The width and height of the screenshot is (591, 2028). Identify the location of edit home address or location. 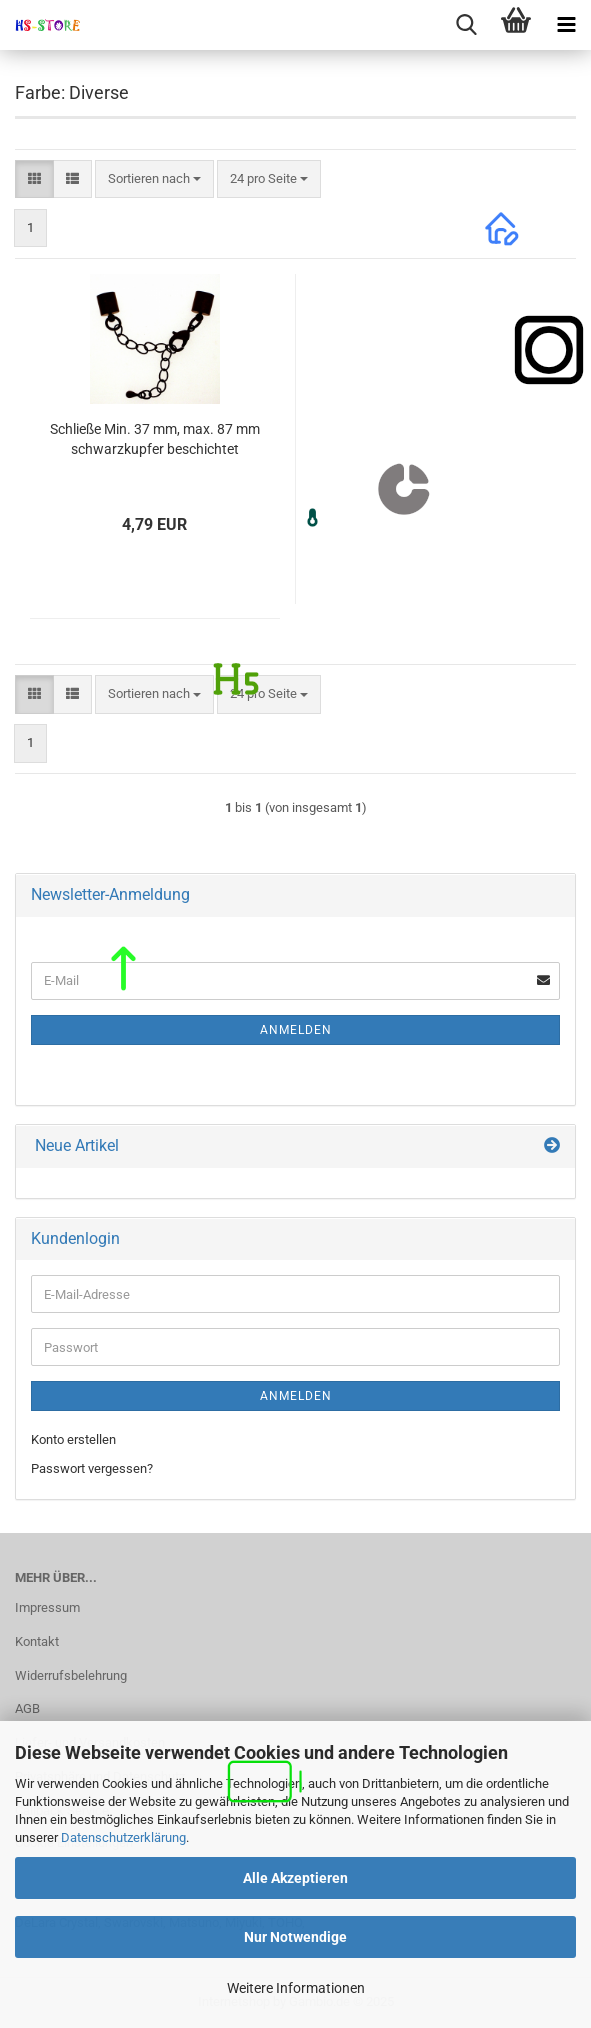
(501, 228).